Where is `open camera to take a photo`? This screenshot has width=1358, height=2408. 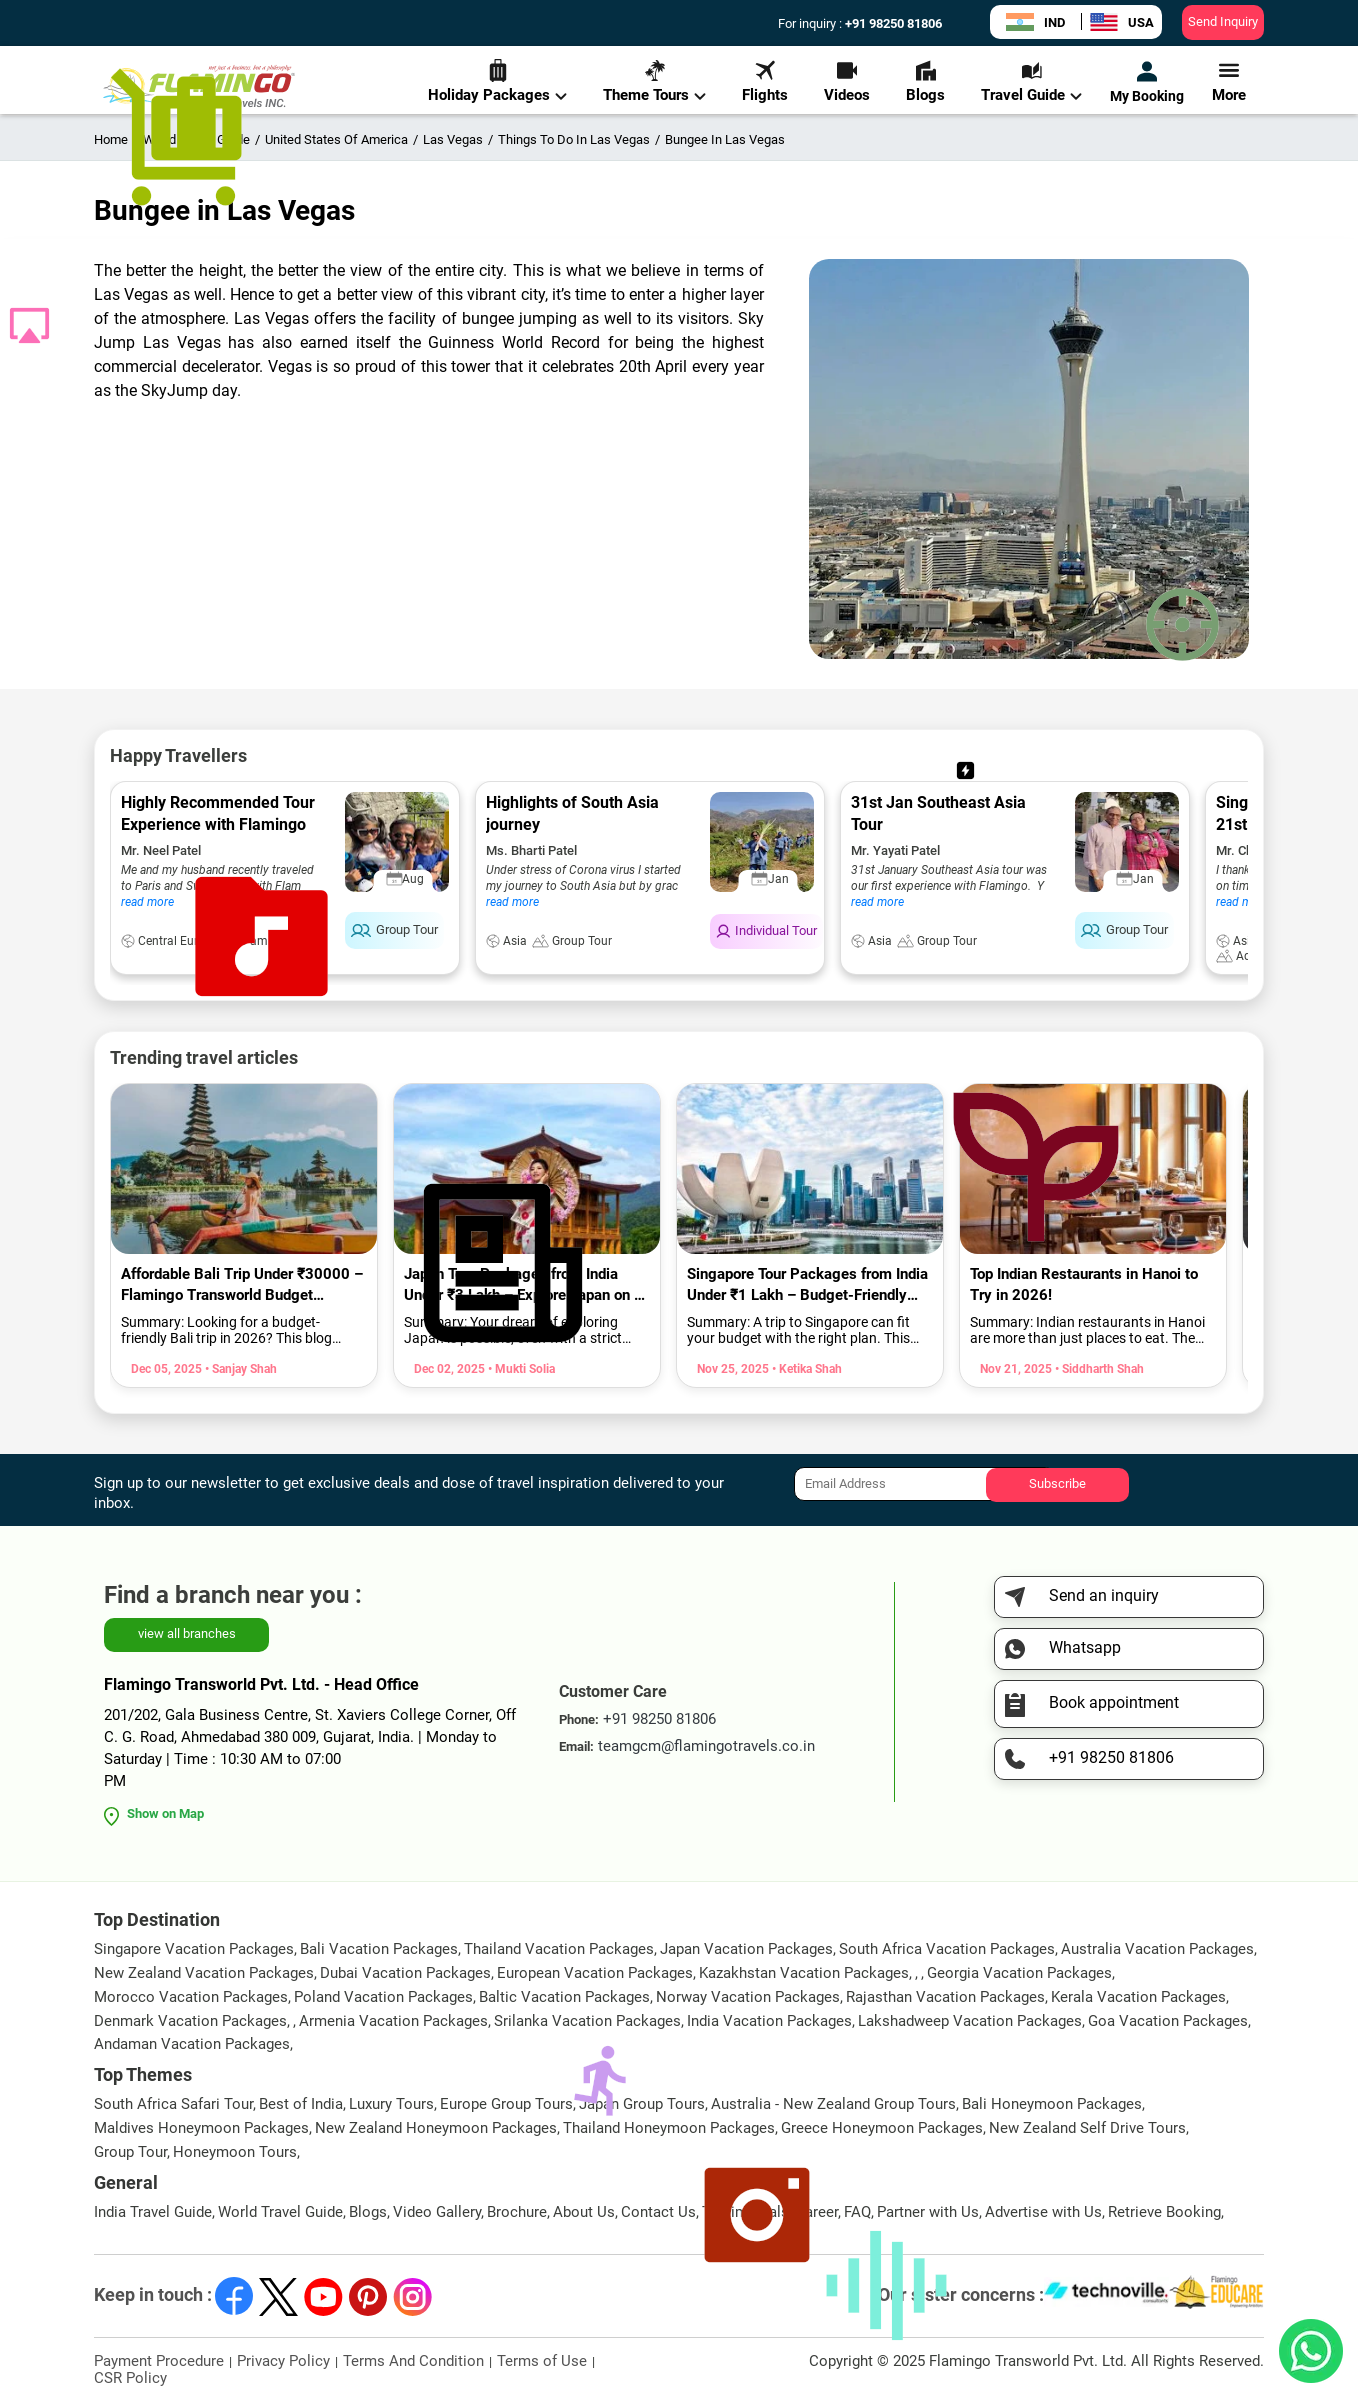
open camera to take a photo is located at coordinates (757, 2215).